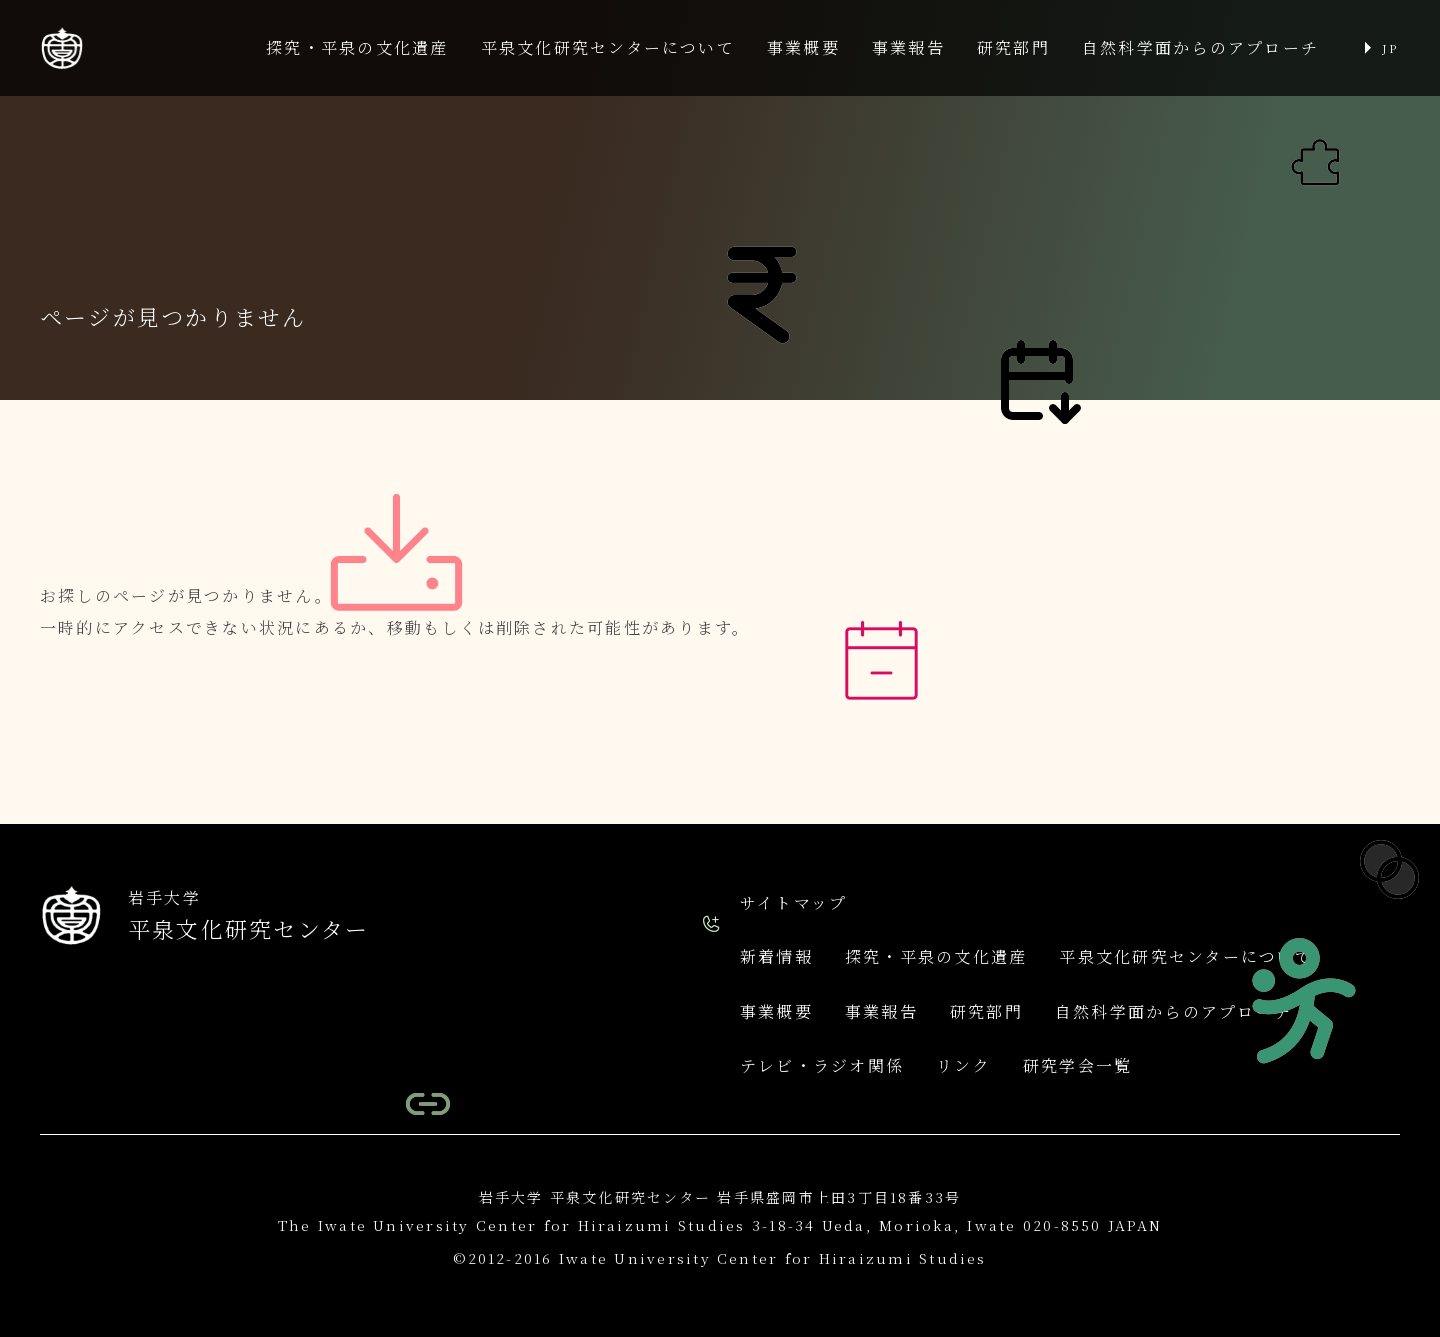 The height and width of the screenshot is (1337, 1440). What do you see at coordinates (396, 559) in the screenshot?
I see `download a file to your device` at bounding box center [396, 559].